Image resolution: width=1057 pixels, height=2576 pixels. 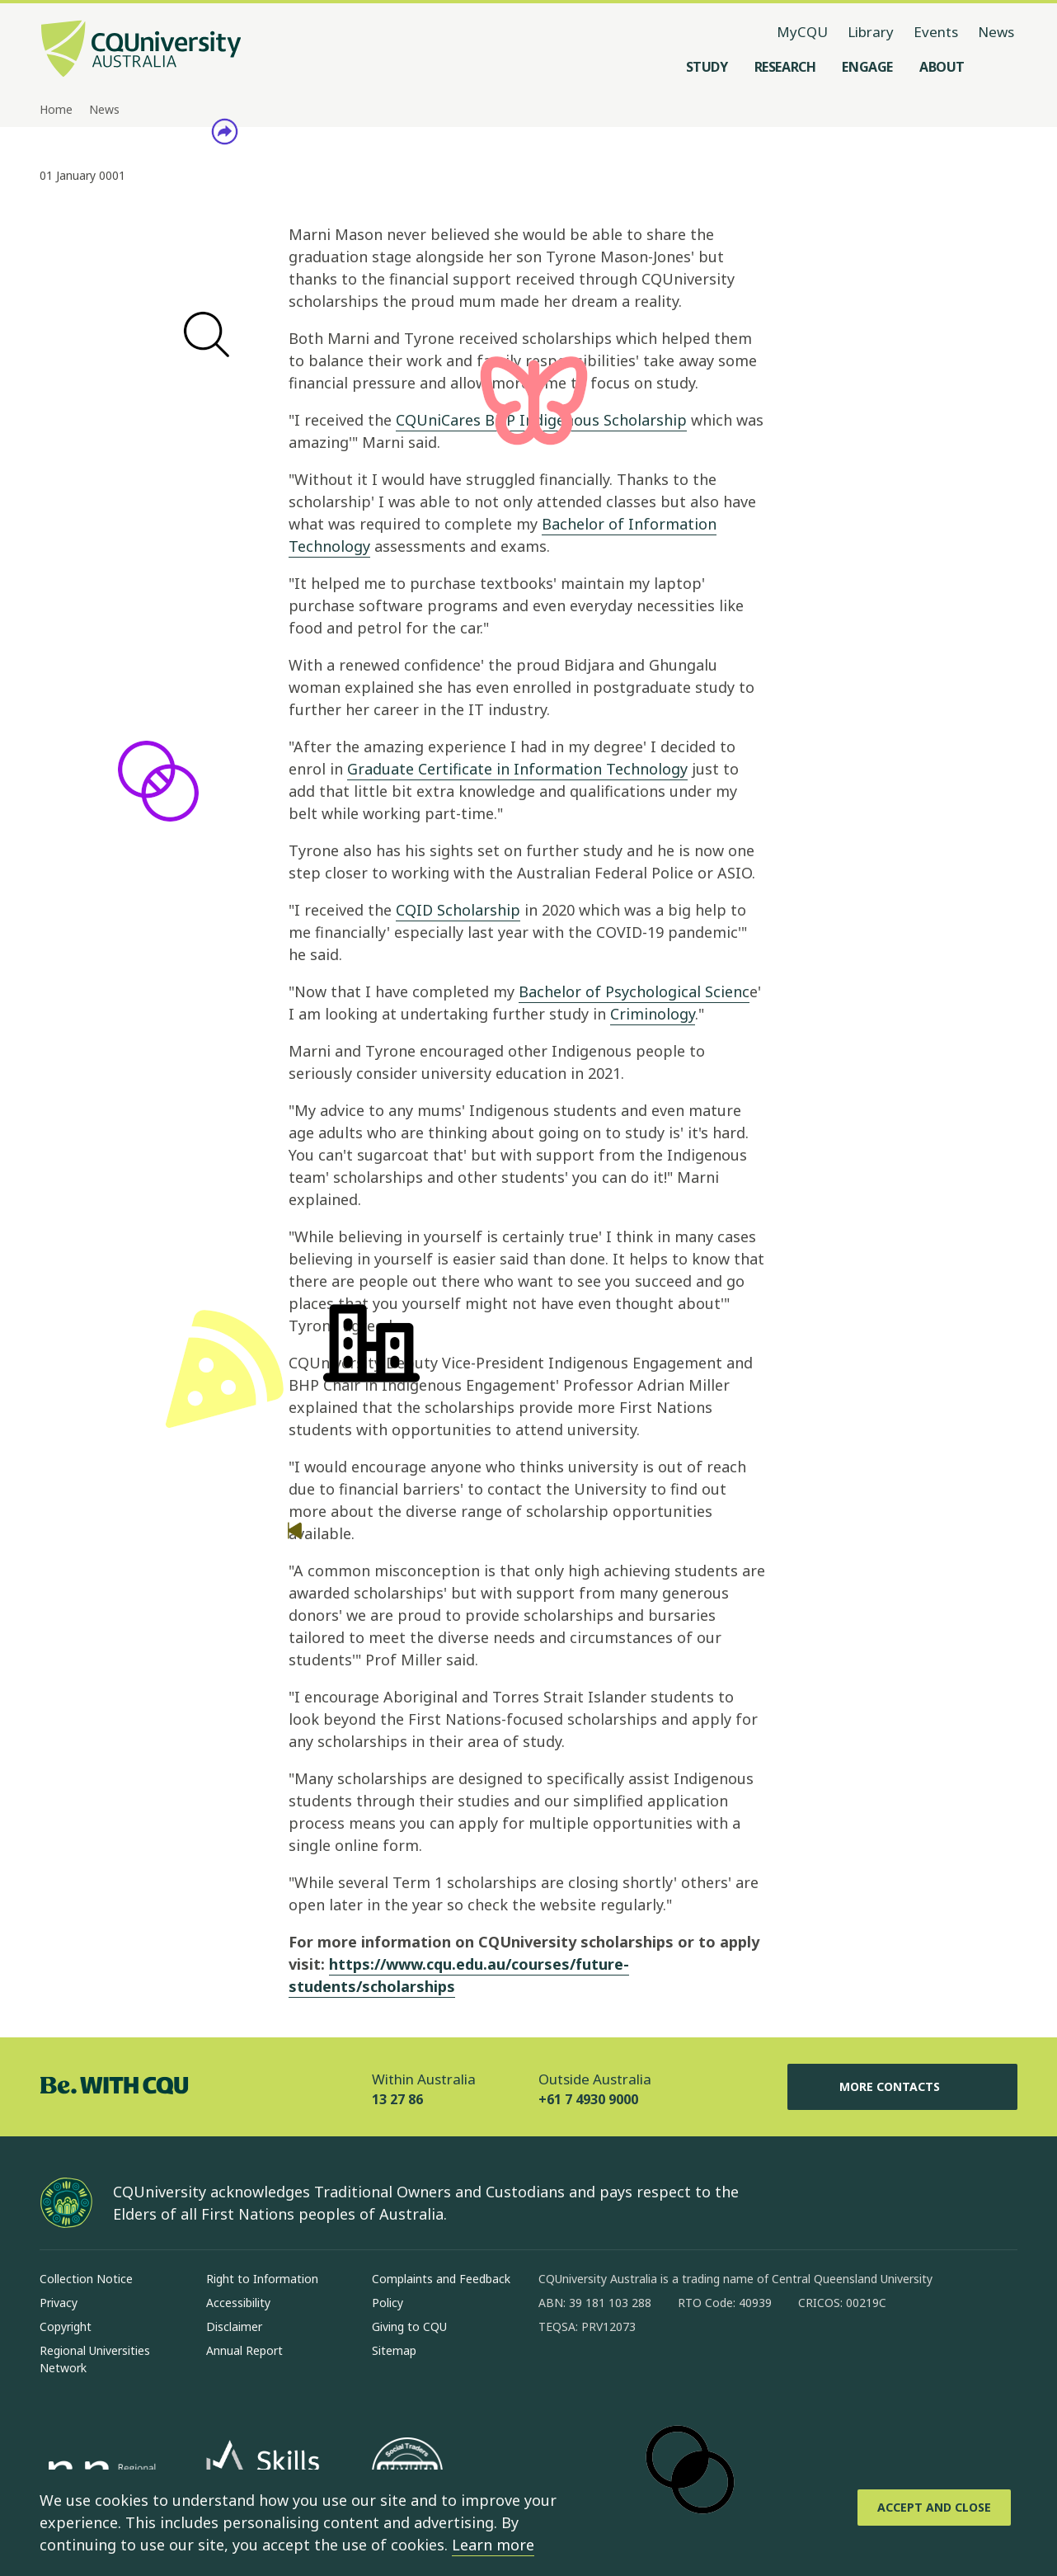 What do you see at coordinates (206, 334) in the screenshot?
I see `search for content or items` at bounding box center [206, 334].